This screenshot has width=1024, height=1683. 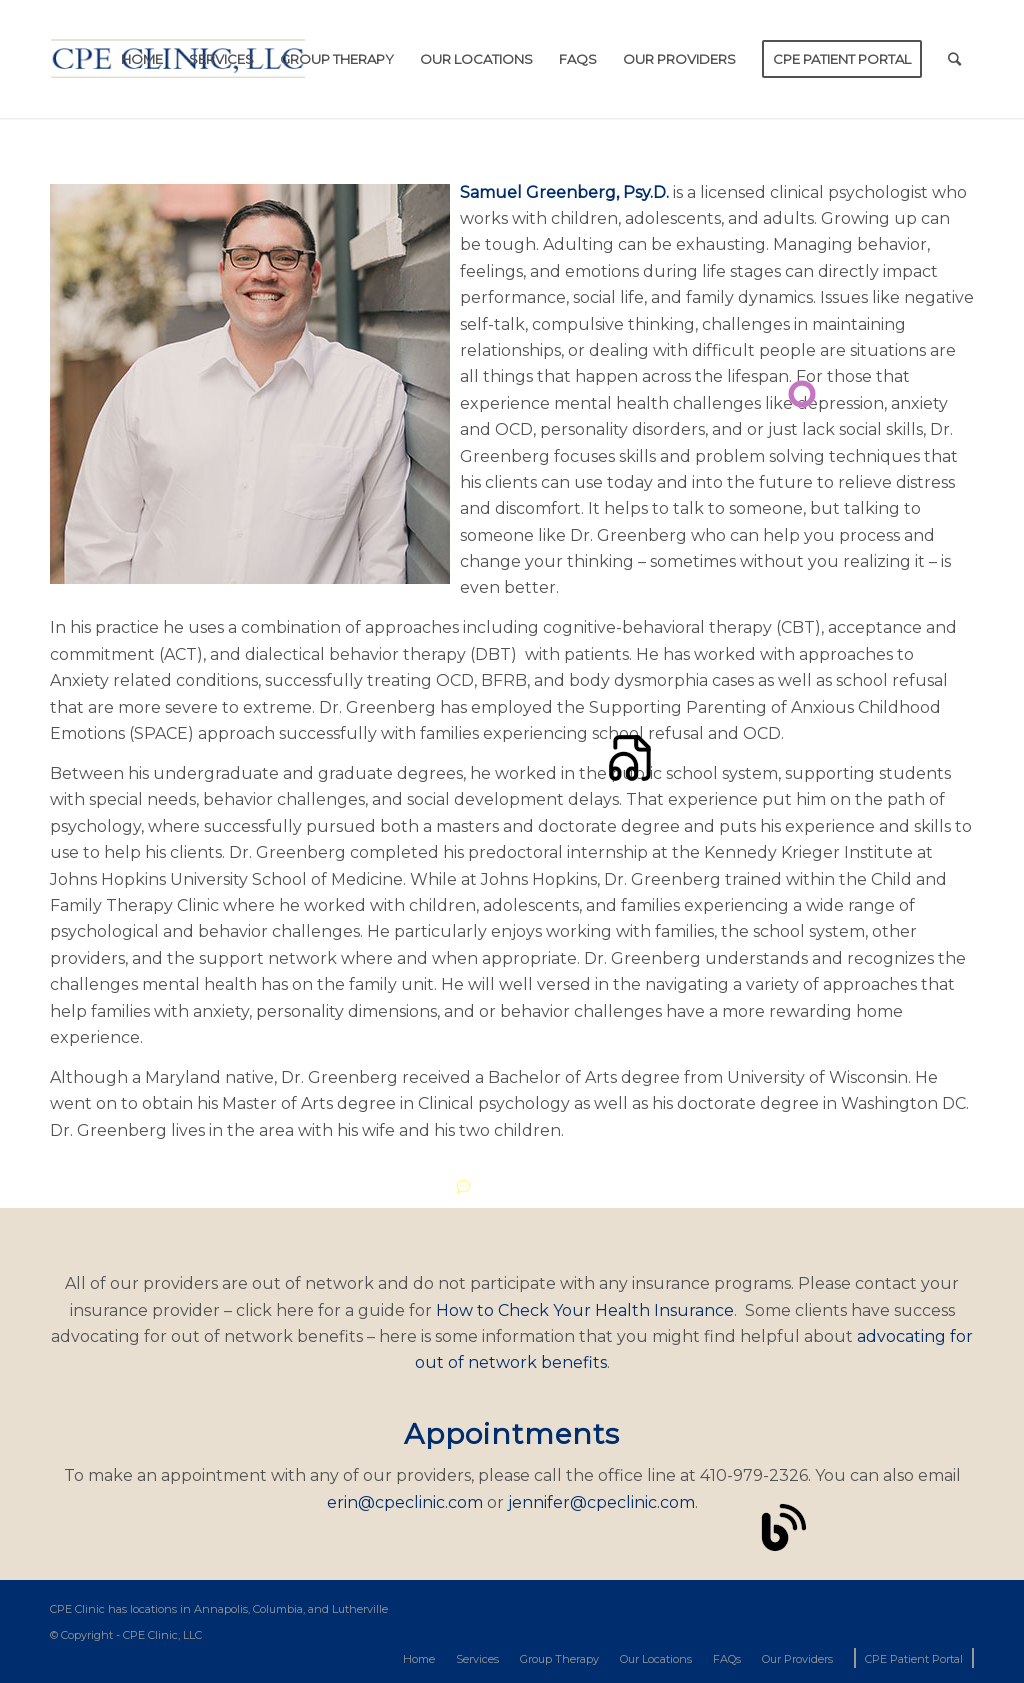 What do you see at coordinates (802, 394) in the screenshot?
I see `indicates an unselected or inactive radio button option` at bounding box center [802, 394].